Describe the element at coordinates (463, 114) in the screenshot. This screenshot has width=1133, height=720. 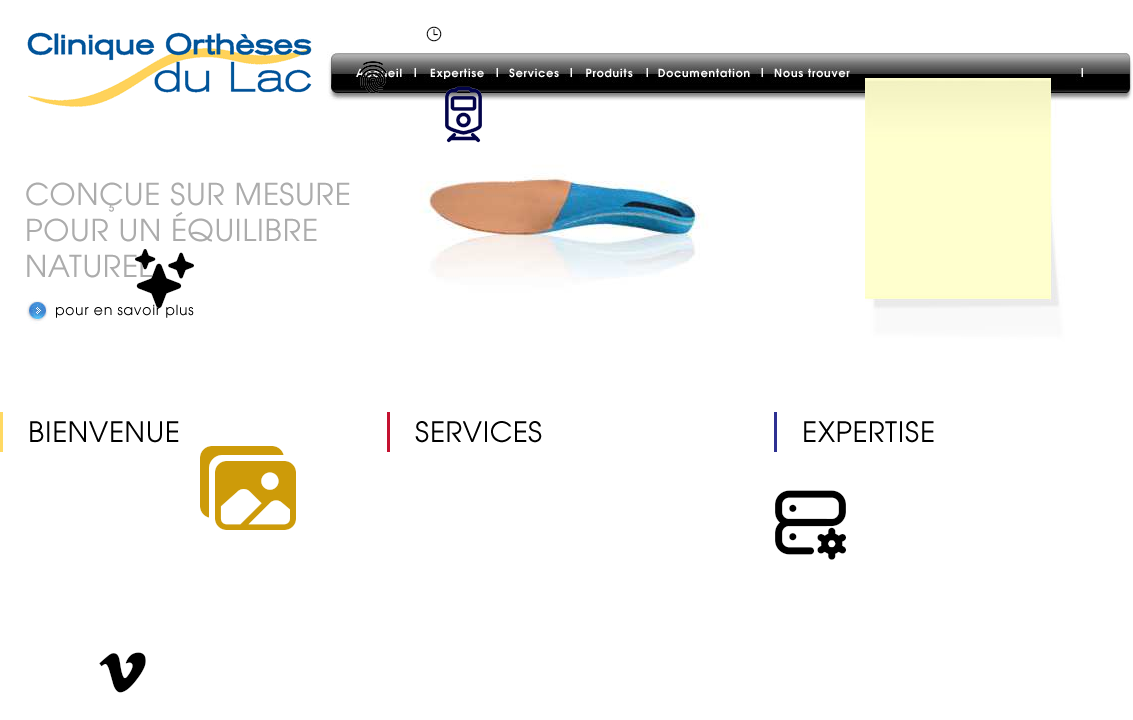
I see `view train schedules or routes` at that location.